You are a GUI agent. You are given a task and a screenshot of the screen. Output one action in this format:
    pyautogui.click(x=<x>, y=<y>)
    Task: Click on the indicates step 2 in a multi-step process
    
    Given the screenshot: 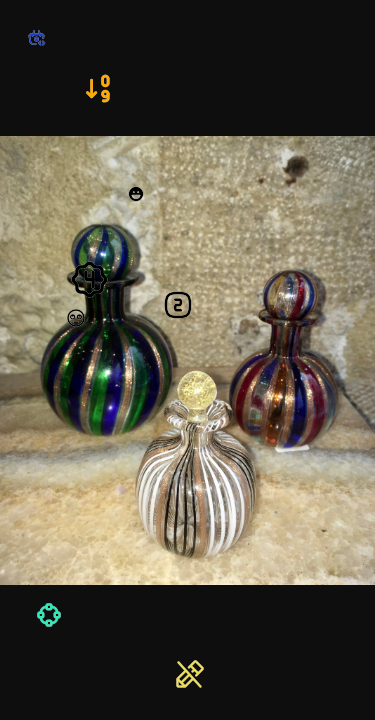 What is the action you would take?
    pyautogui.click(x=178, y=305)
    